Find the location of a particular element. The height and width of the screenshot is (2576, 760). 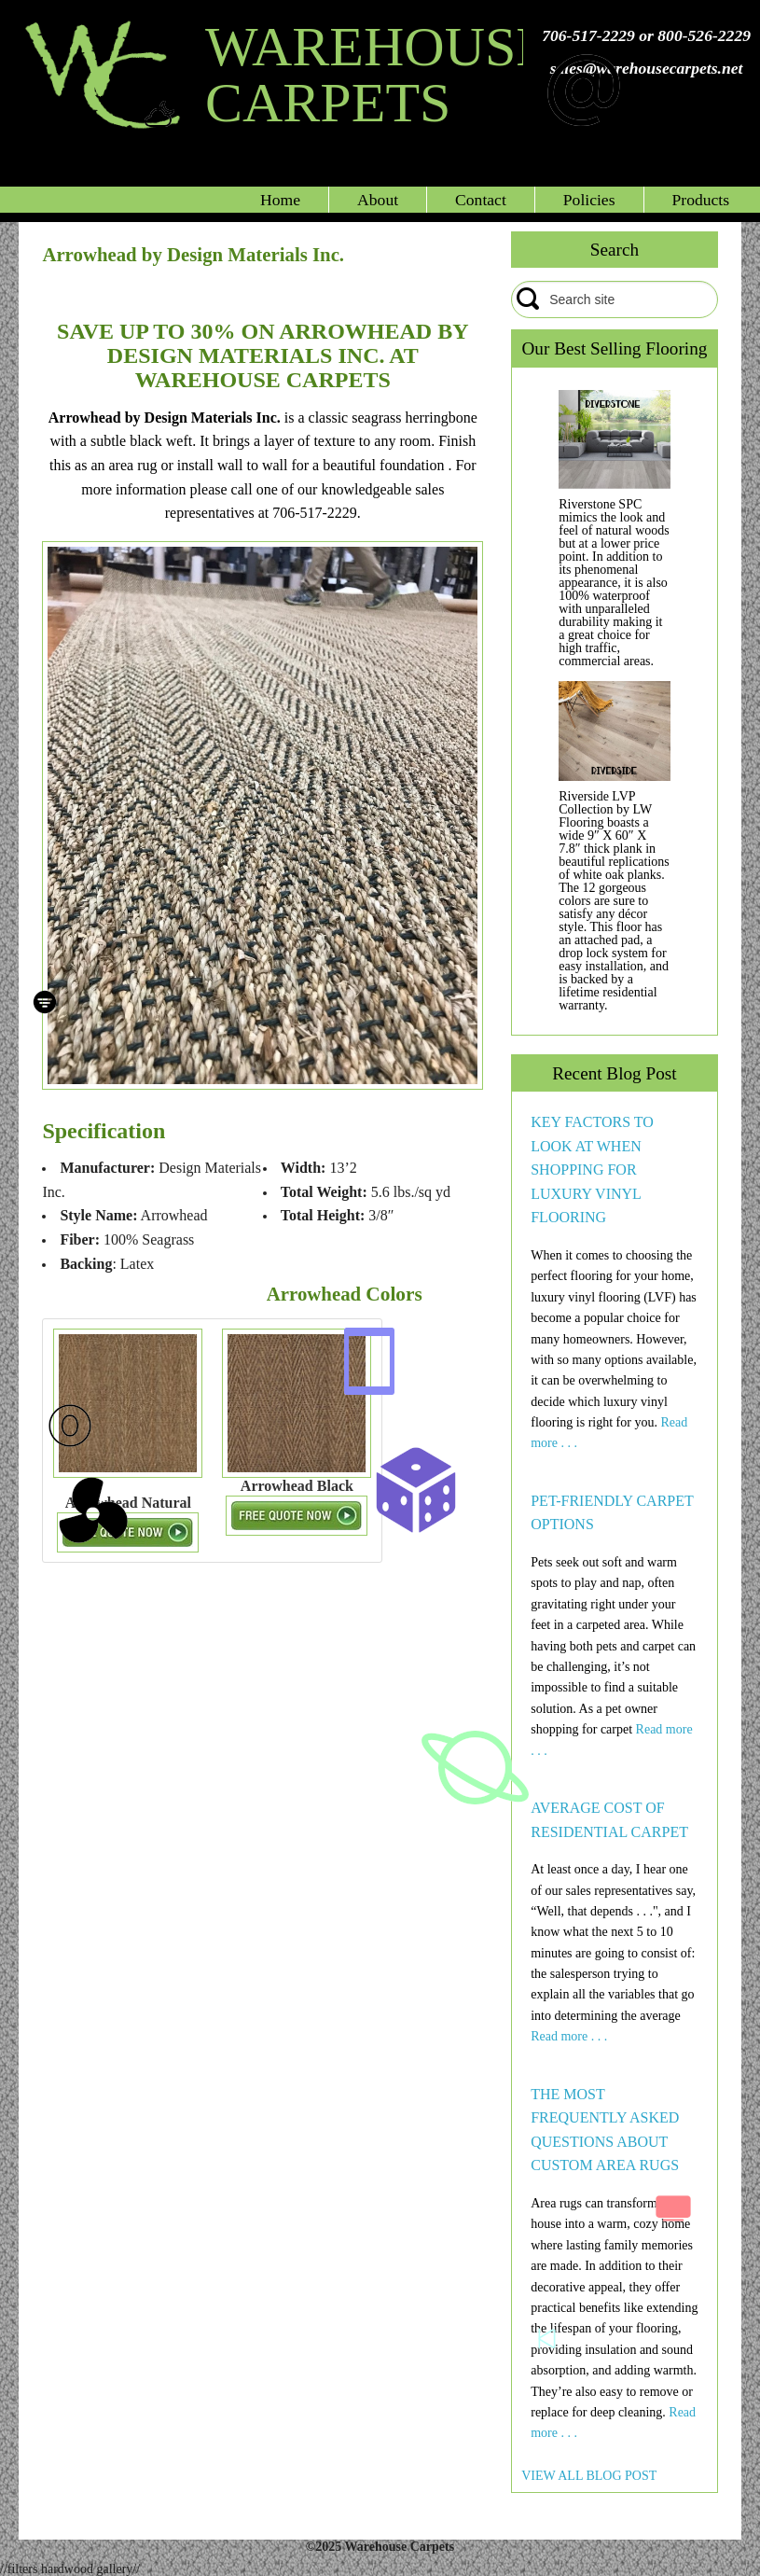

skip to previous track is located at coordinates (546, 2338).